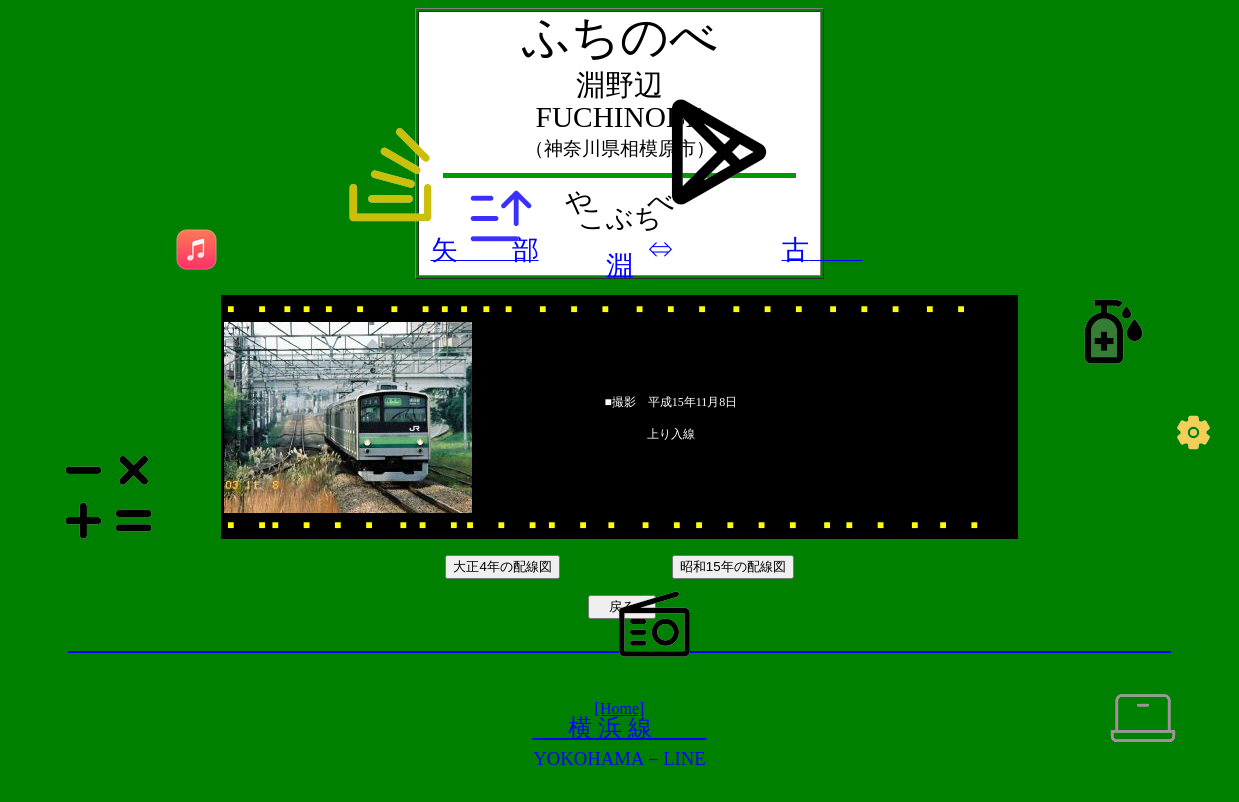  Describe the element at coordinates (196, 249) in the screenshot. I see `open music or audio player app` at that location.